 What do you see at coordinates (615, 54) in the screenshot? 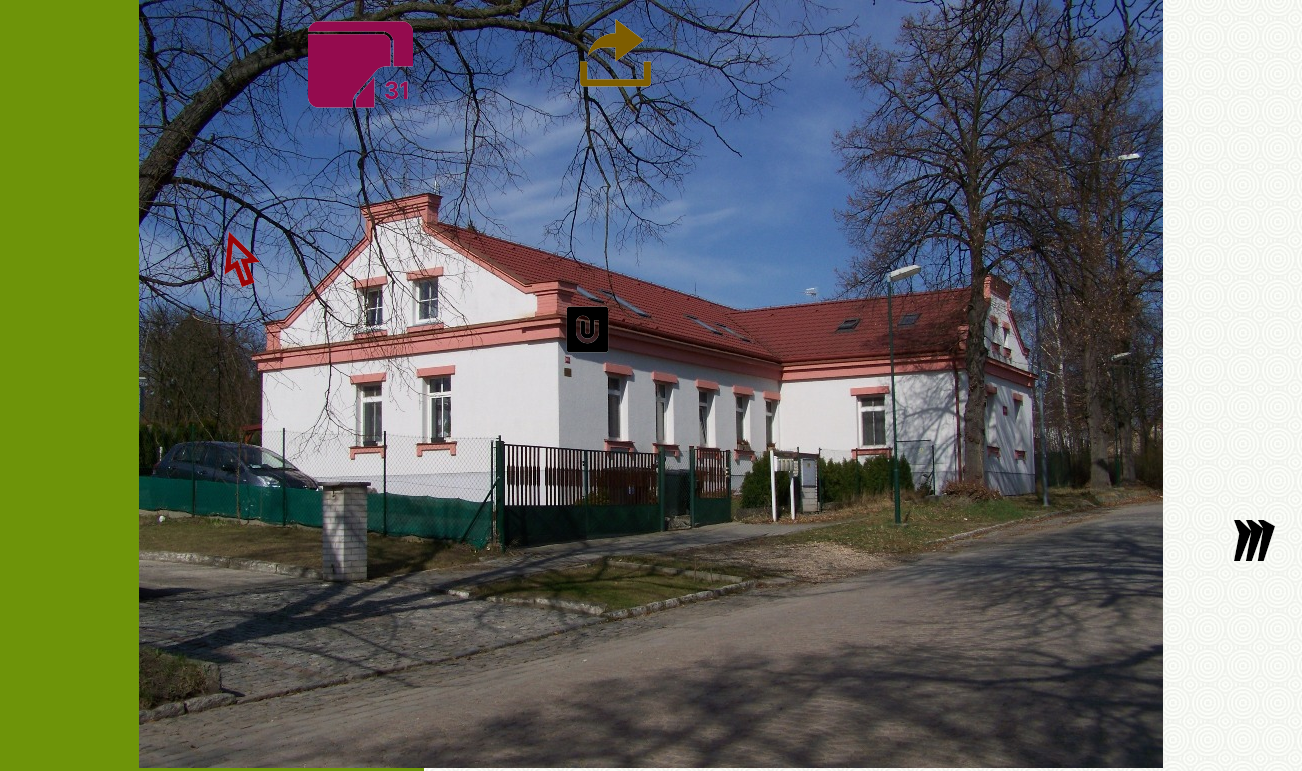
I see `share content to another app or person` at bounding box center [615, 54].